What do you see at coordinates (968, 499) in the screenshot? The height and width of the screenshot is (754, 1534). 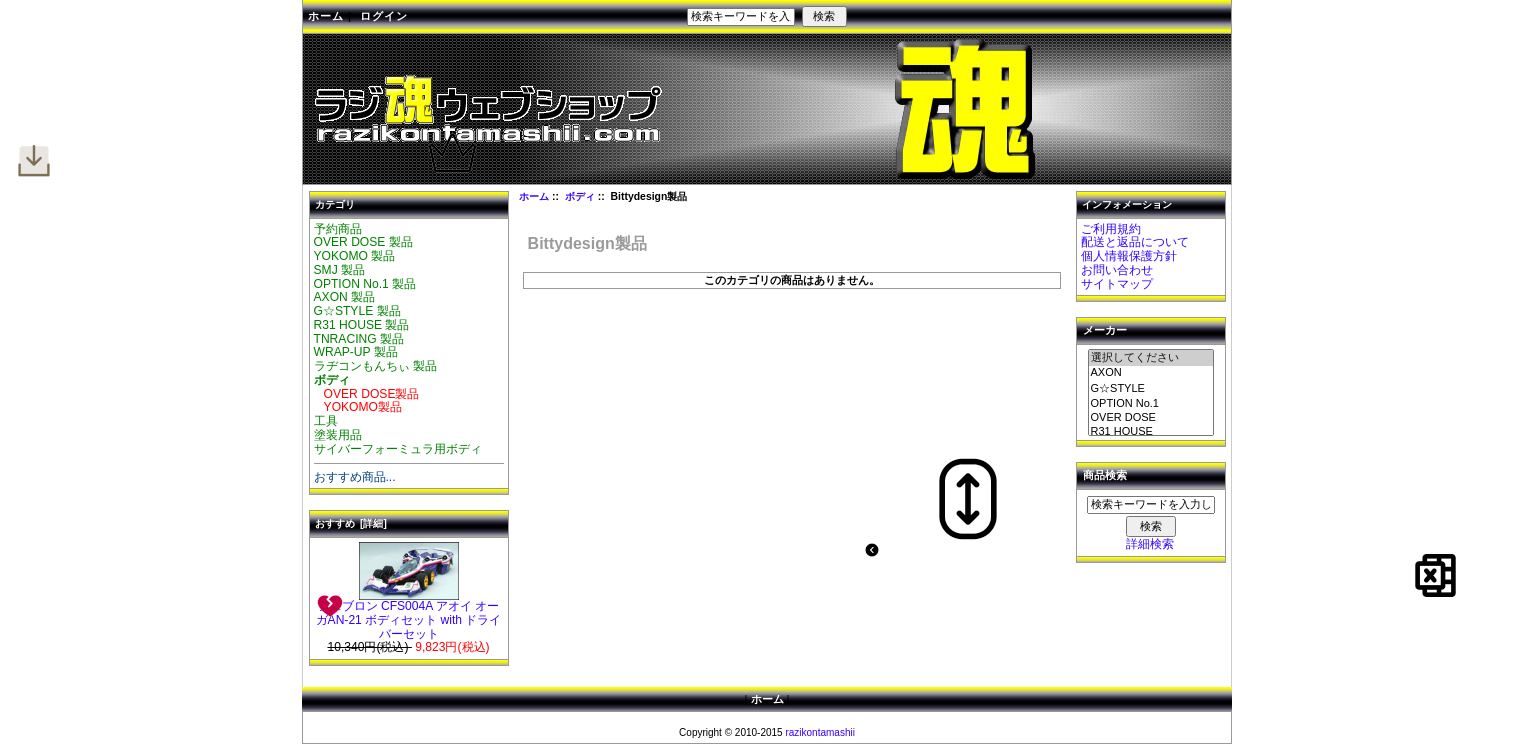 I see `scroll up and down on the page` at bounding box center [968, 499].